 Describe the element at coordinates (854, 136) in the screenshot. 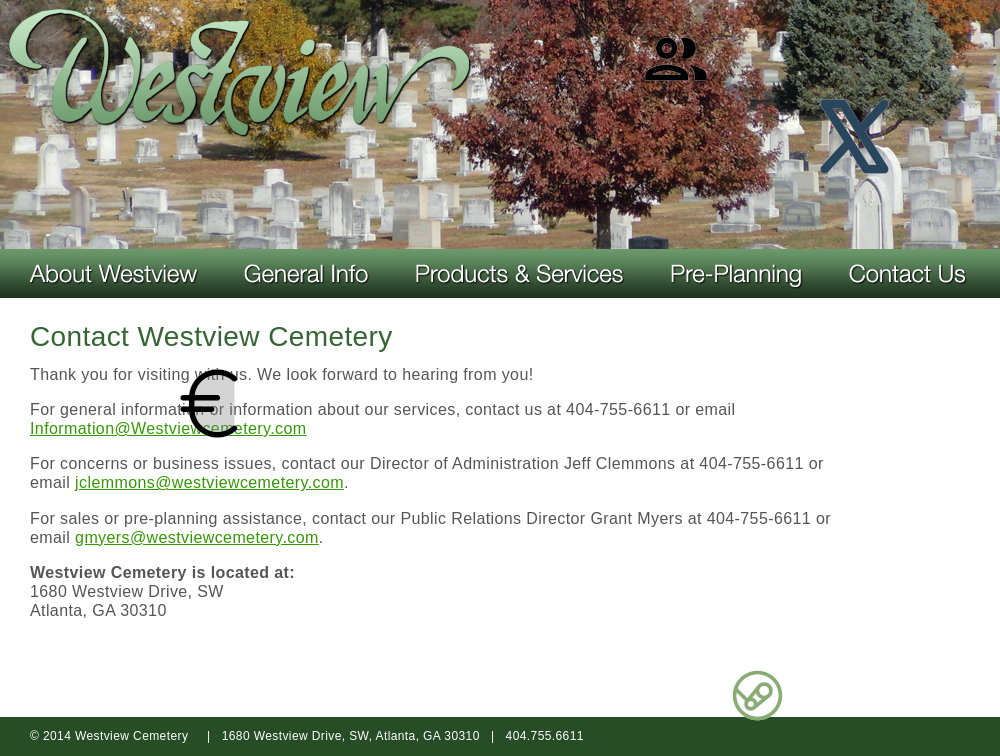

I see `share to X (formerly Twitter)` at that location.